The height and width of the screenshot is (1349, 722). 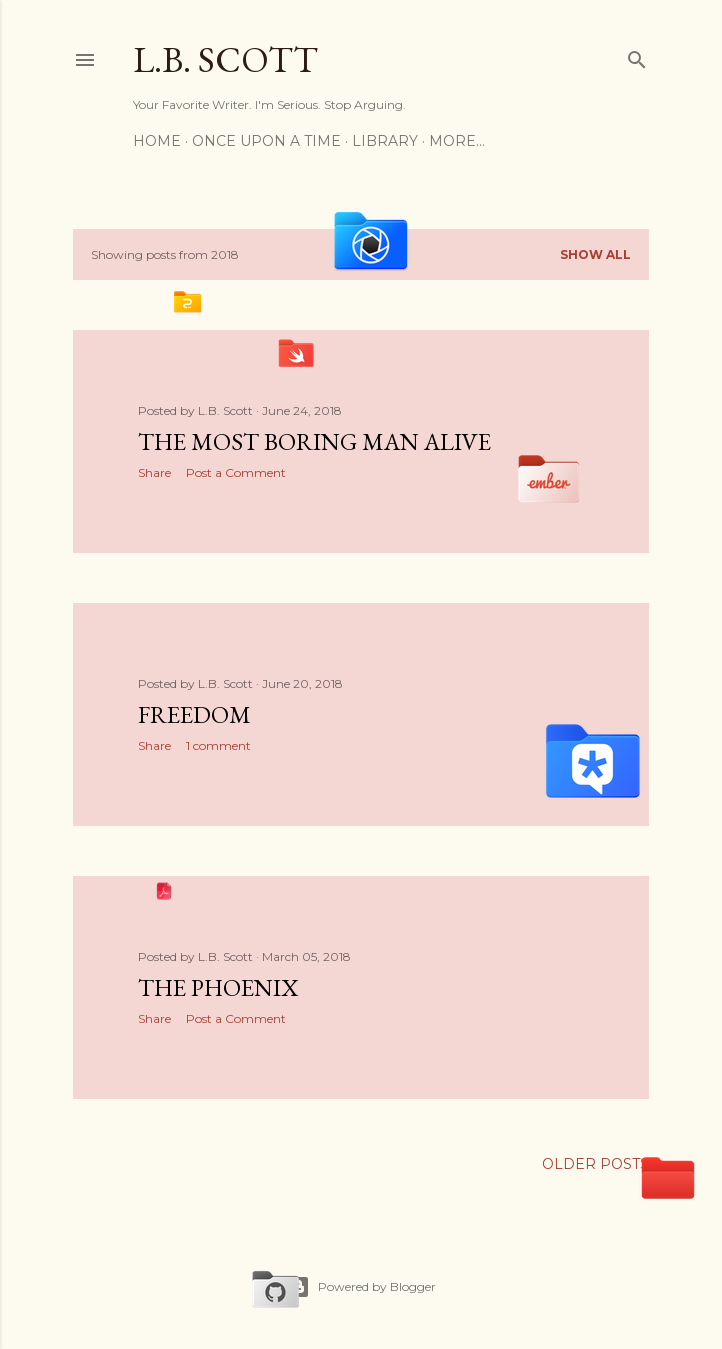 What do you see at coordinates (592, 763) in the screenshot?
I see `open Tim messaging app folder` at bounding box center [592, 763].